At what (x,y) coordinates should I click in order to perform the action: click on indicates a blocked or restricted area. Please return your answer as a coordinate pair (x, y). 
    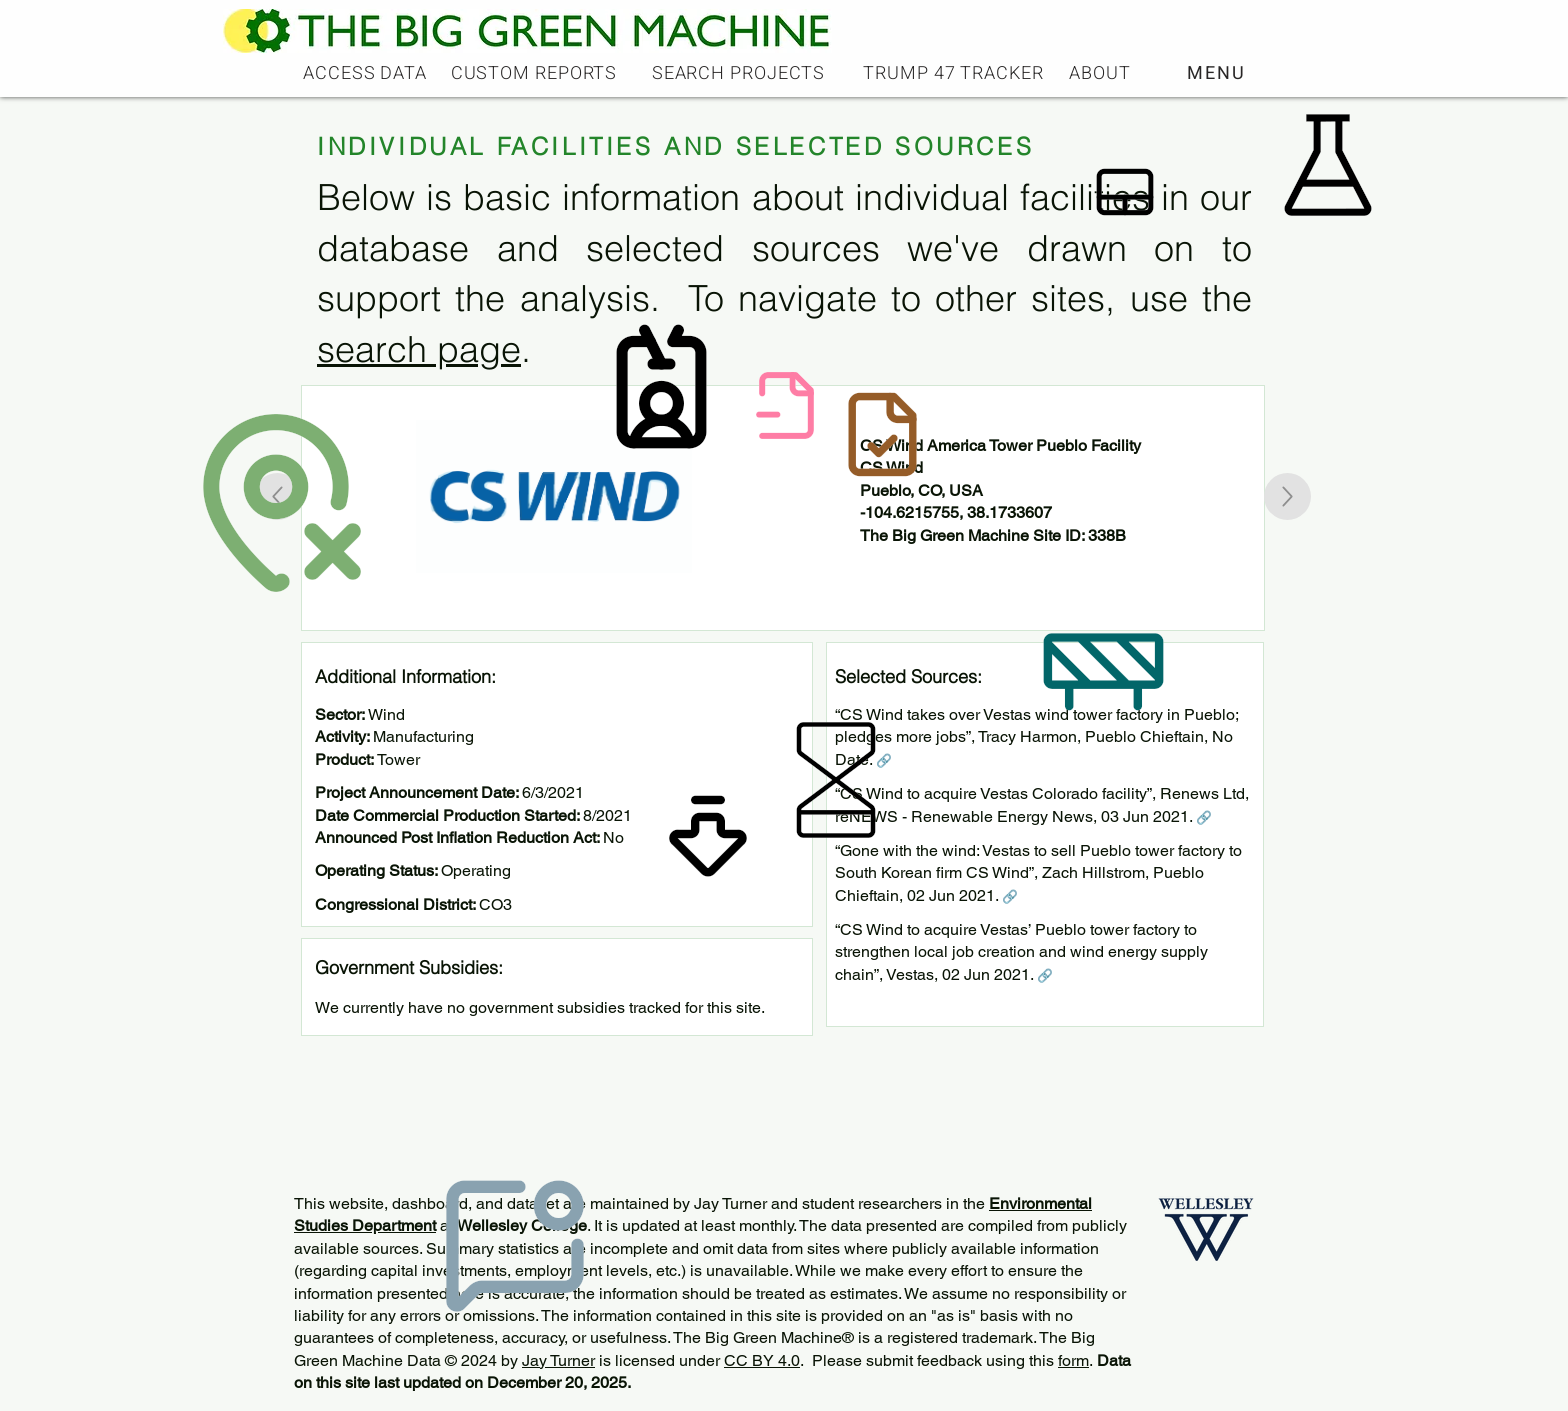
    Looking at the image, I should click on (1103, 667).